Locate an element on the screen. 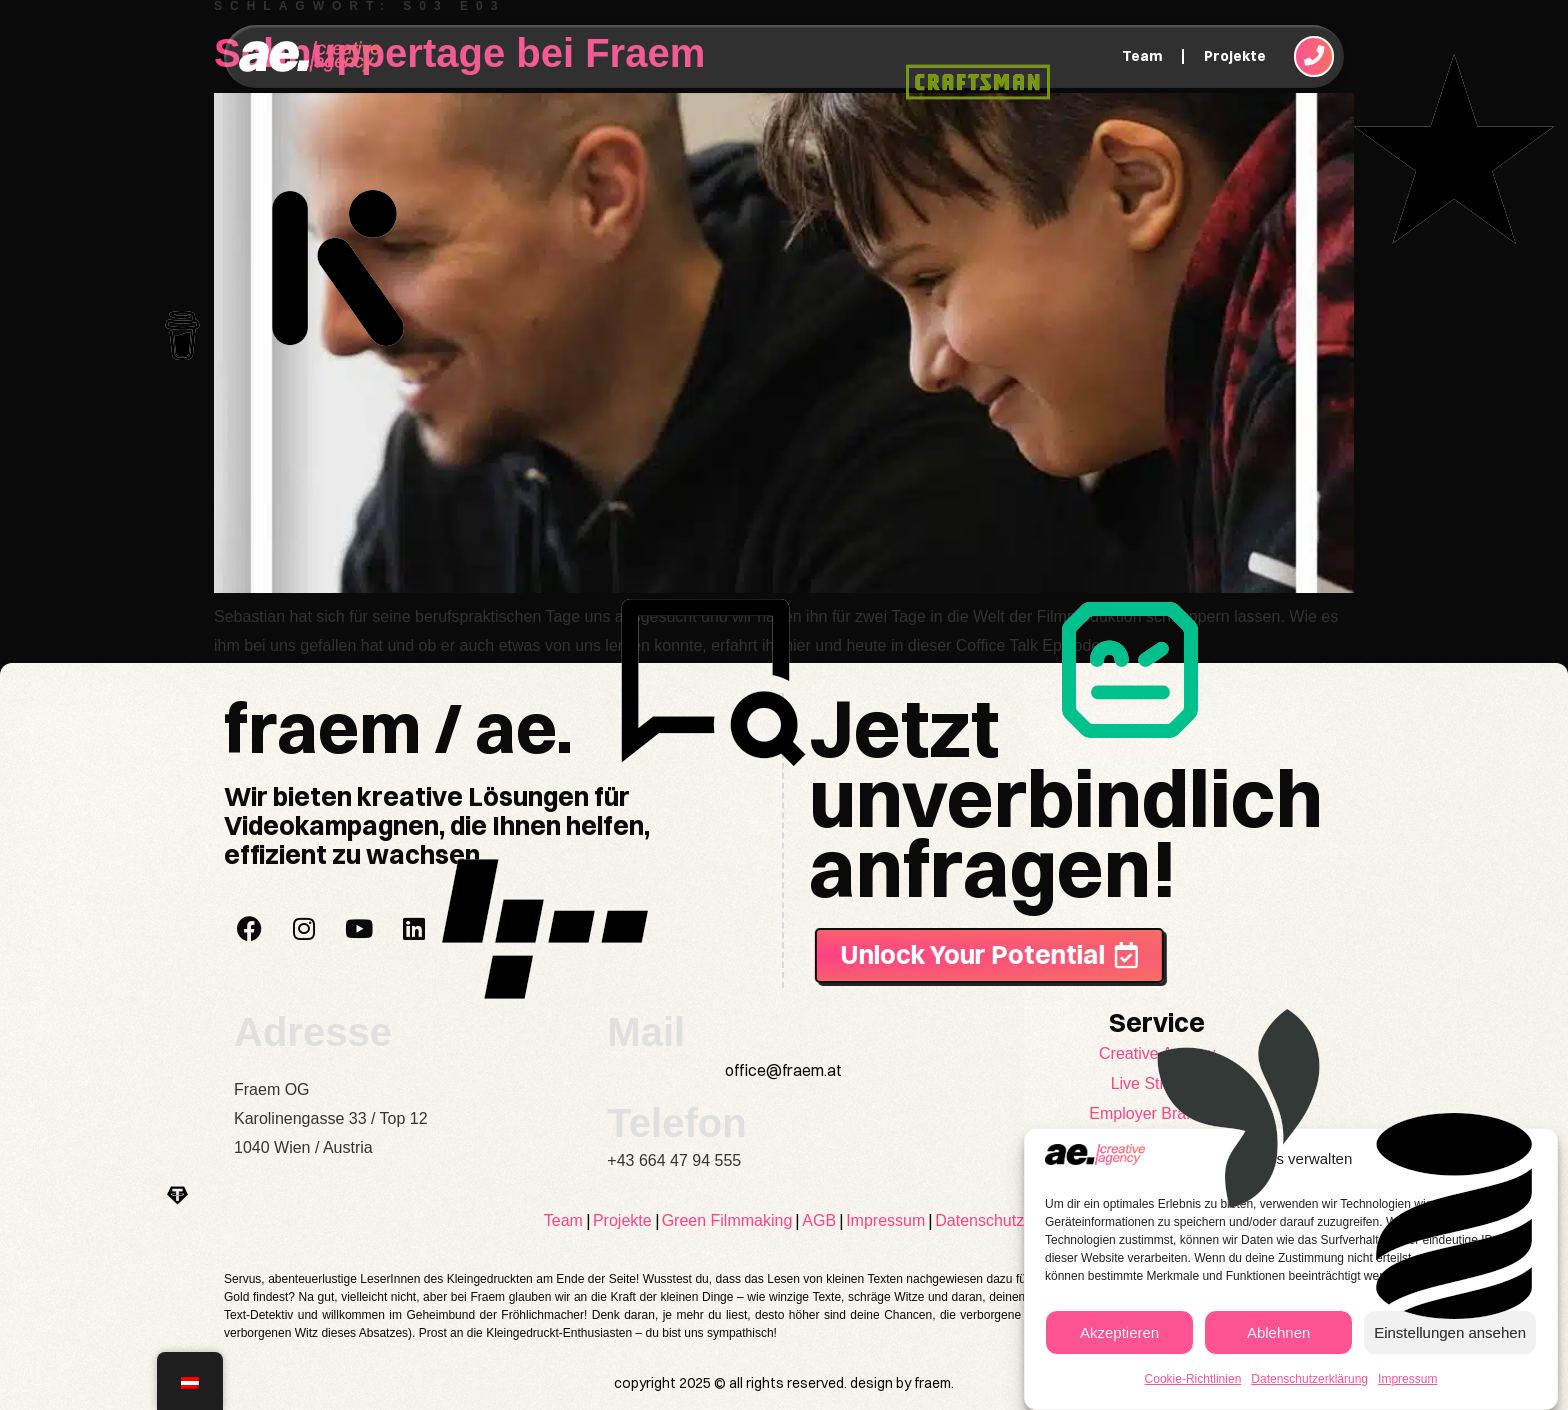 The height and width of the screenshot is (1410, 1568). Liquibase database version control logo is located at coordinates (1454, 1216).